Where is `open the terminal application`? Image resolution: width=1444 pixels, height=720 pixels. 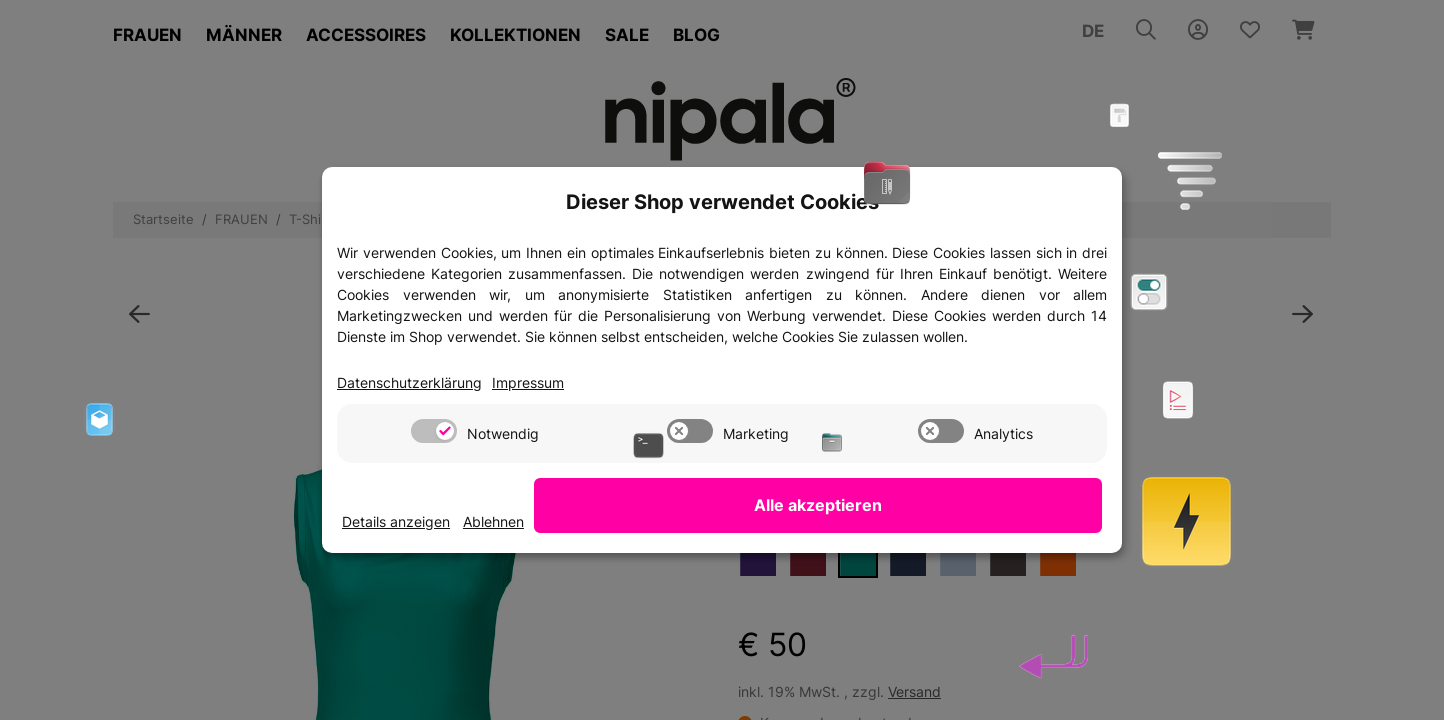
open the terminal application is located at coordinates (648, 445).